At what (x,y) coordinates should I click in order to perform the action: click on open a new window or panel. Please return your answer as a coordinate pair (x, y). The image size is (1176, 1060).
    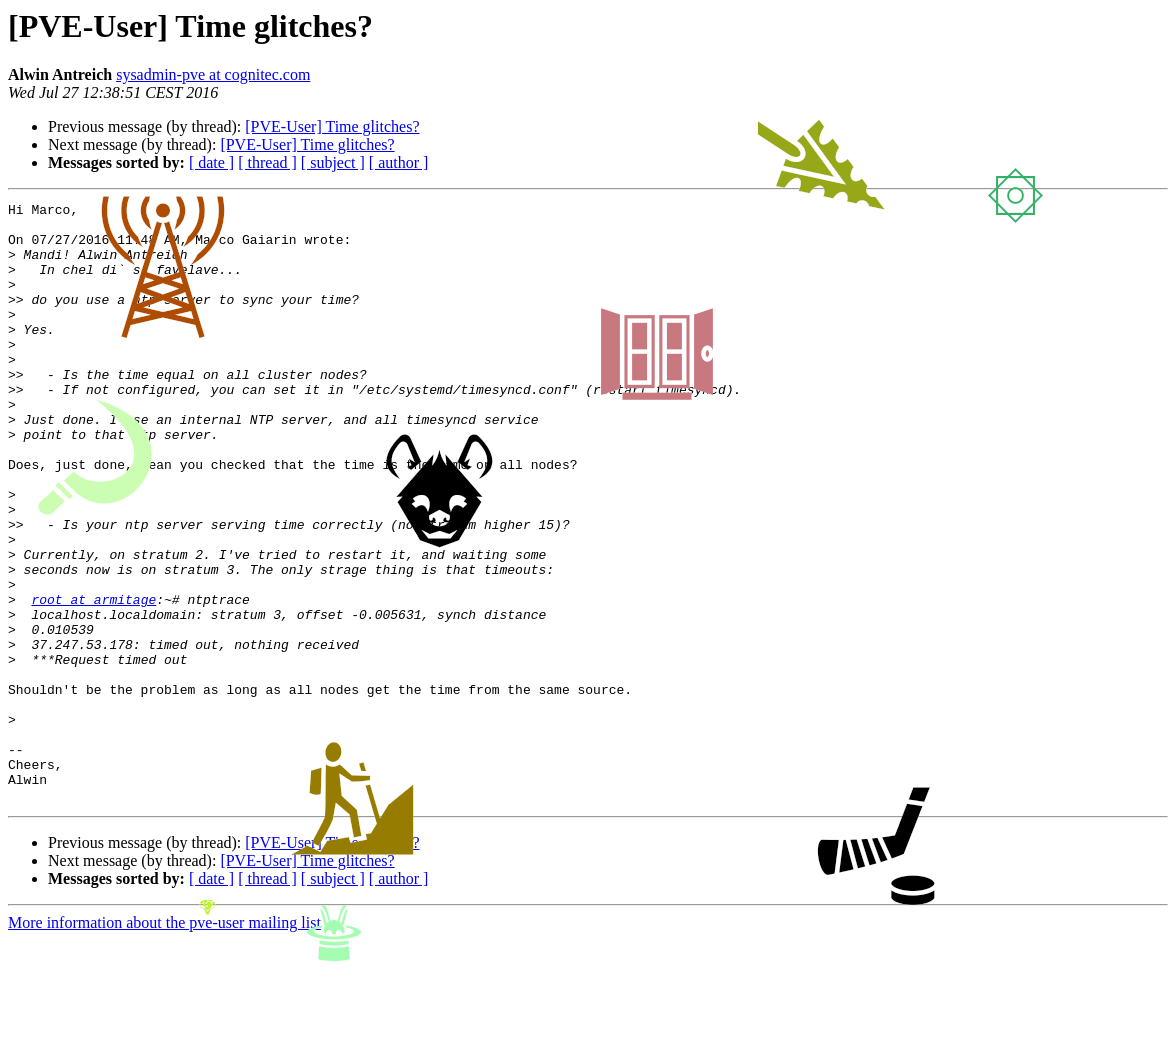
    Looking at the image, I should click on (657, 354).